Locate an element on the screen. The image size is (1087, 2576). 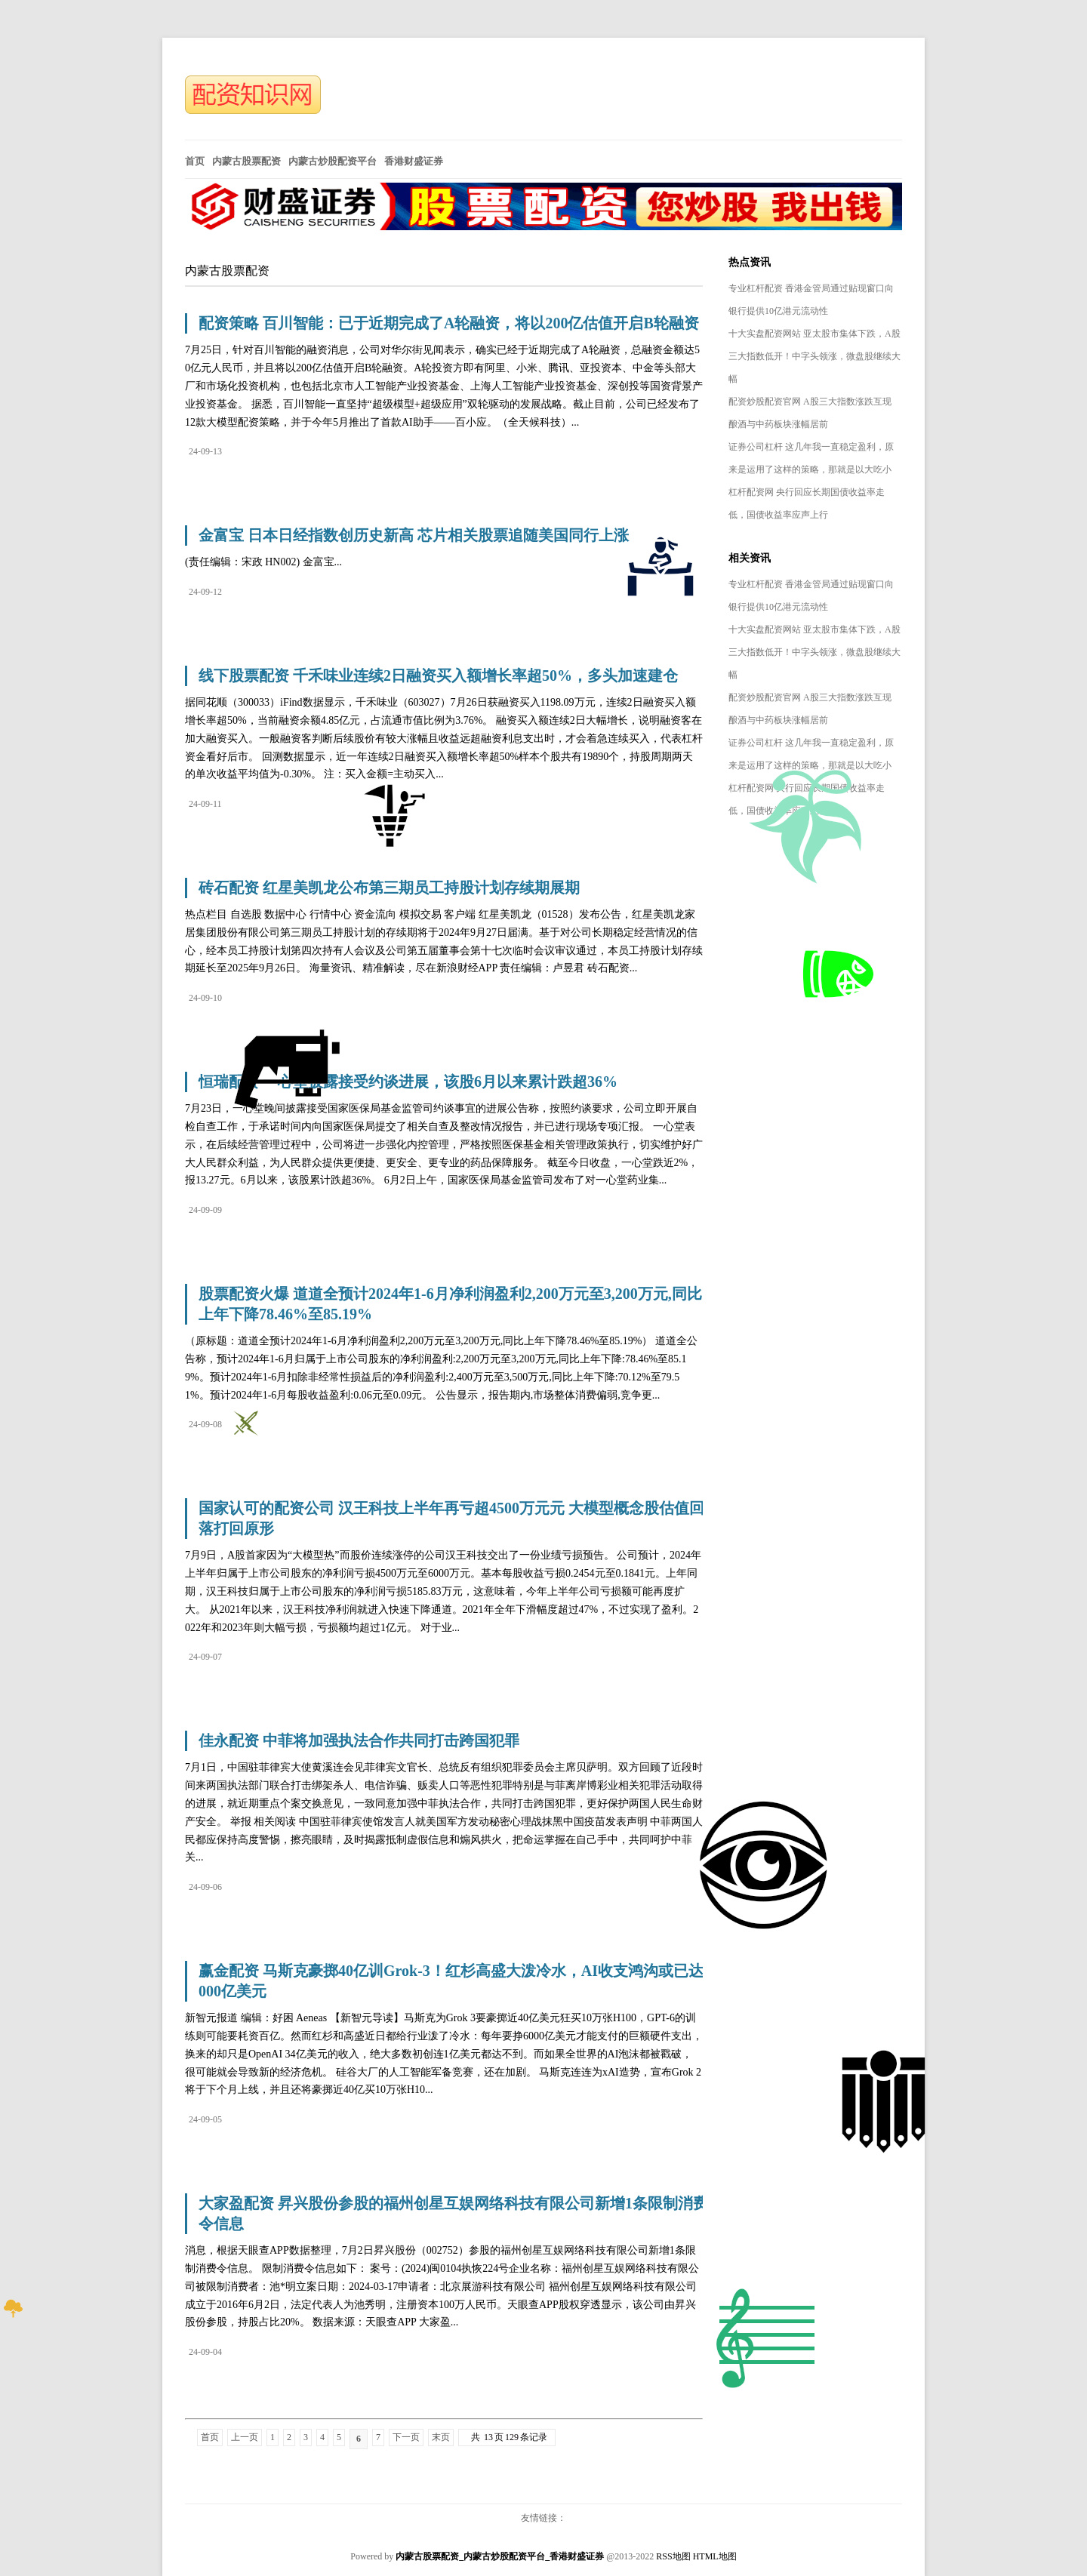
select ancient roman armor piece is located at coordinates (883, 2101).